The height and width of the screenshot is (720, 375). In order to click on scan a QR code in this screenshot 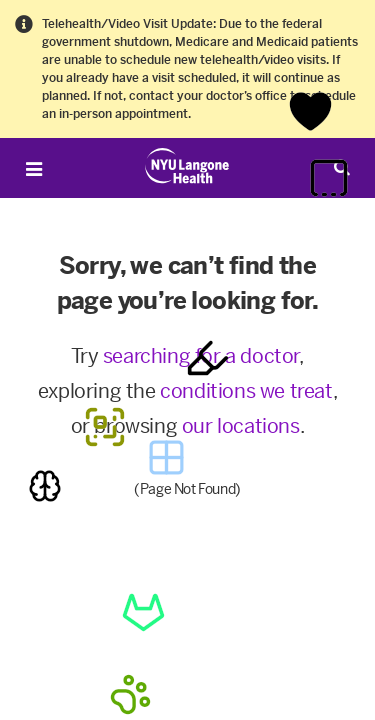, I will do `click(105, 427)`.